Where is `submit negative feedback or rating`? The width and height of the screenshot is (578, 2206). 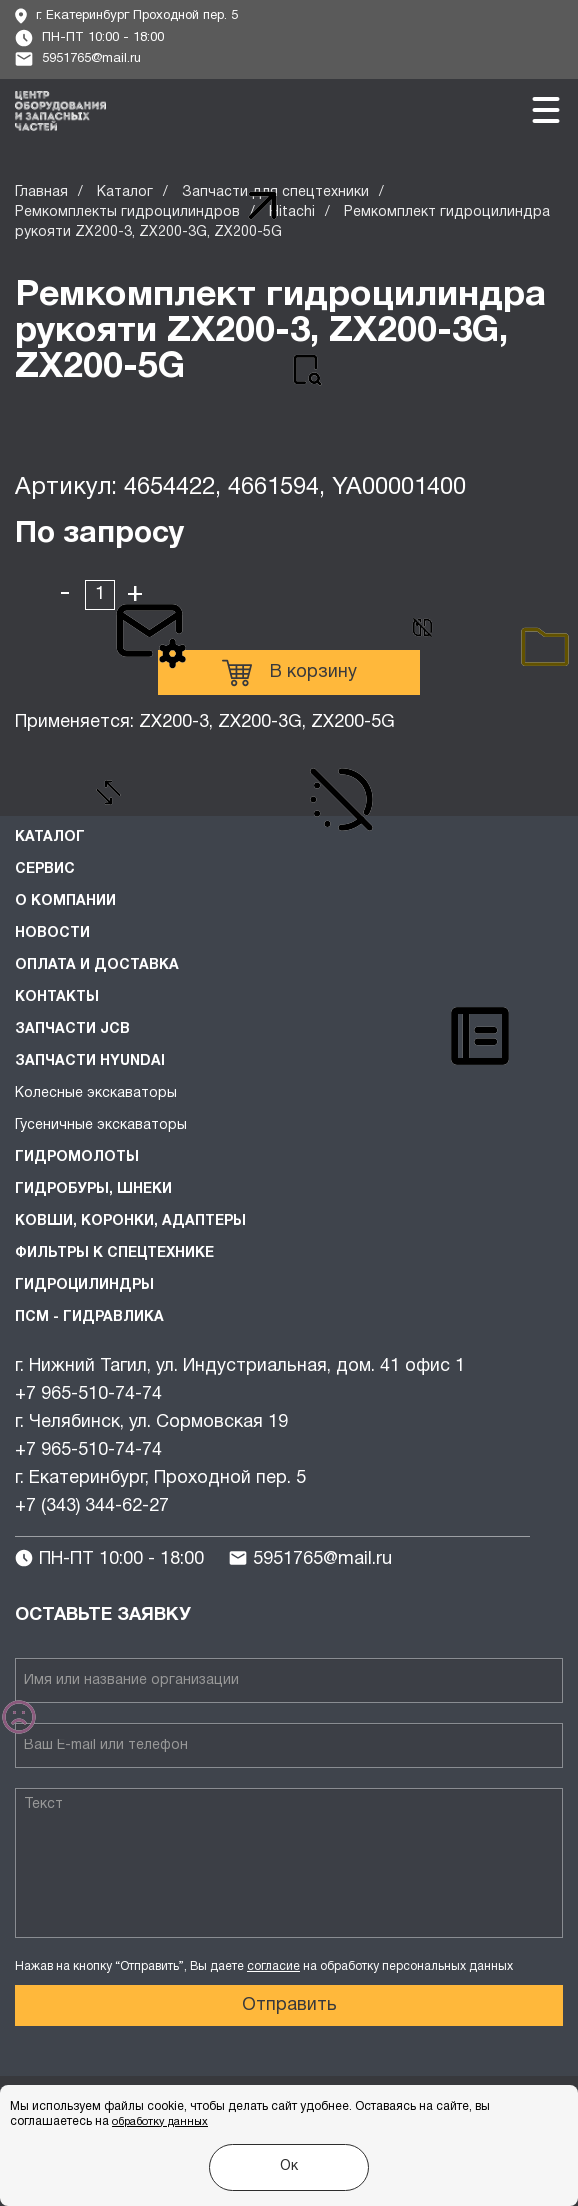
submit negative feedback or rating is located at coordinates (19, 1717).